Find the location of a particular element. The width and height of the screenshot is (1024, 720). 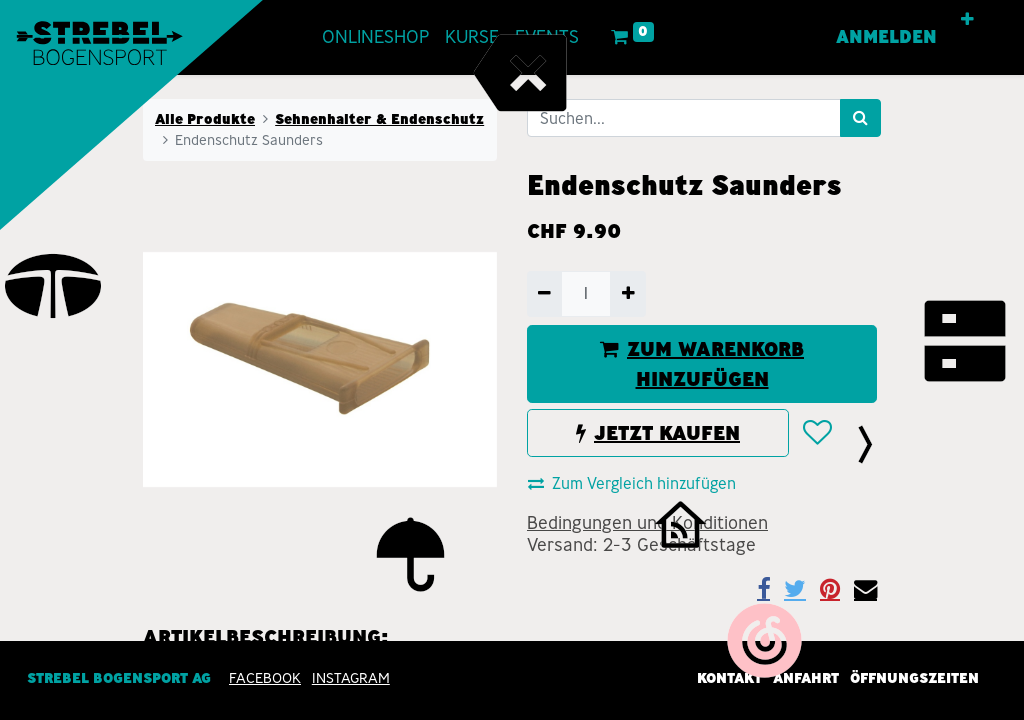

delete previous character or backspace is located at coordinates (524, 73).